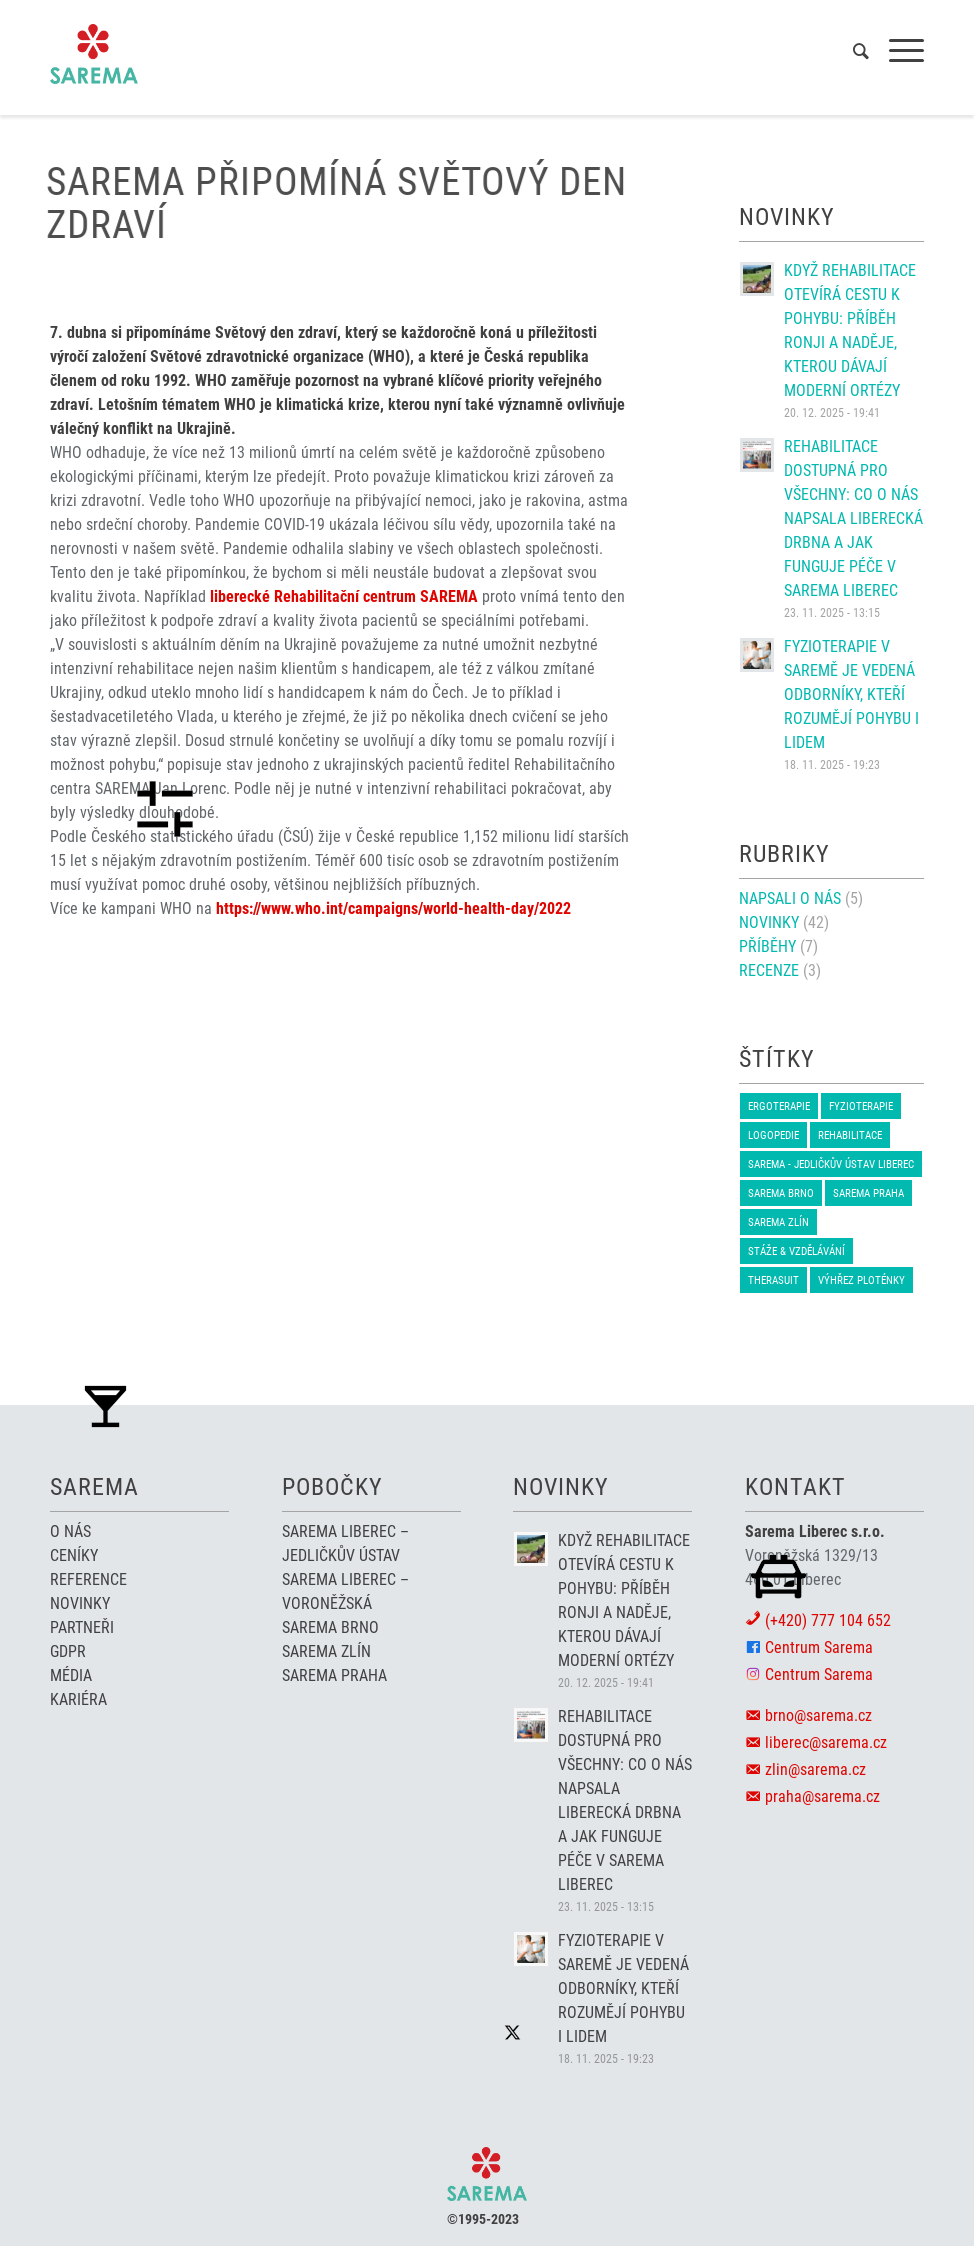 The width and height of the screenshot is (974, 2246). Describe the element at coordinates (512, 2032) in the screenshot. I see `share to X (formerly Twitter)` at that location.